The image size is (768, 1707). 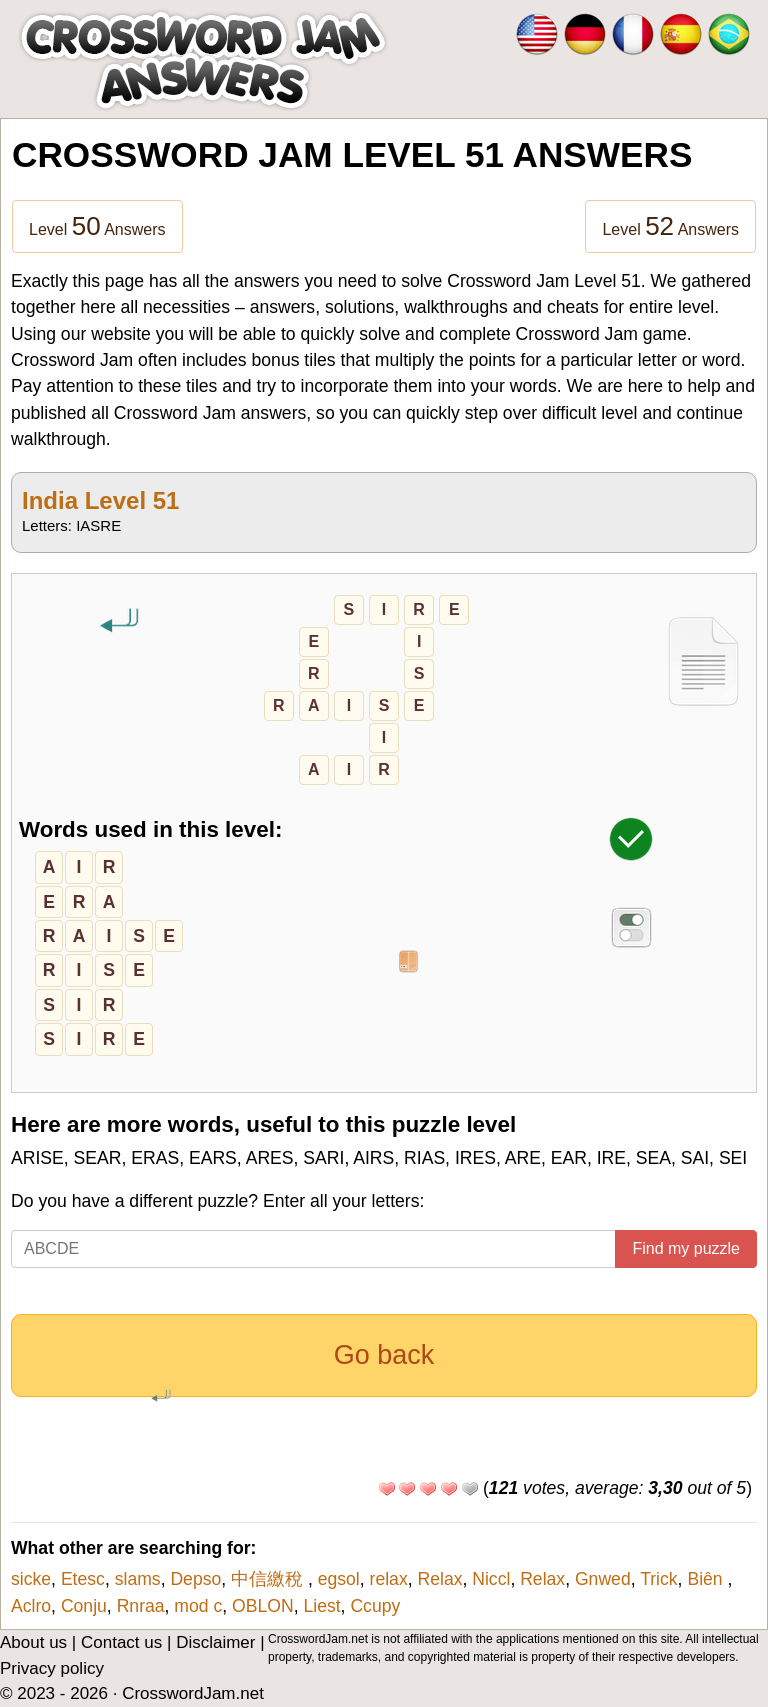 What do you see at coordinates (118, 617) in the screenshot?
I see `reply to all recipients of an email` at bounding box center [118, 617].